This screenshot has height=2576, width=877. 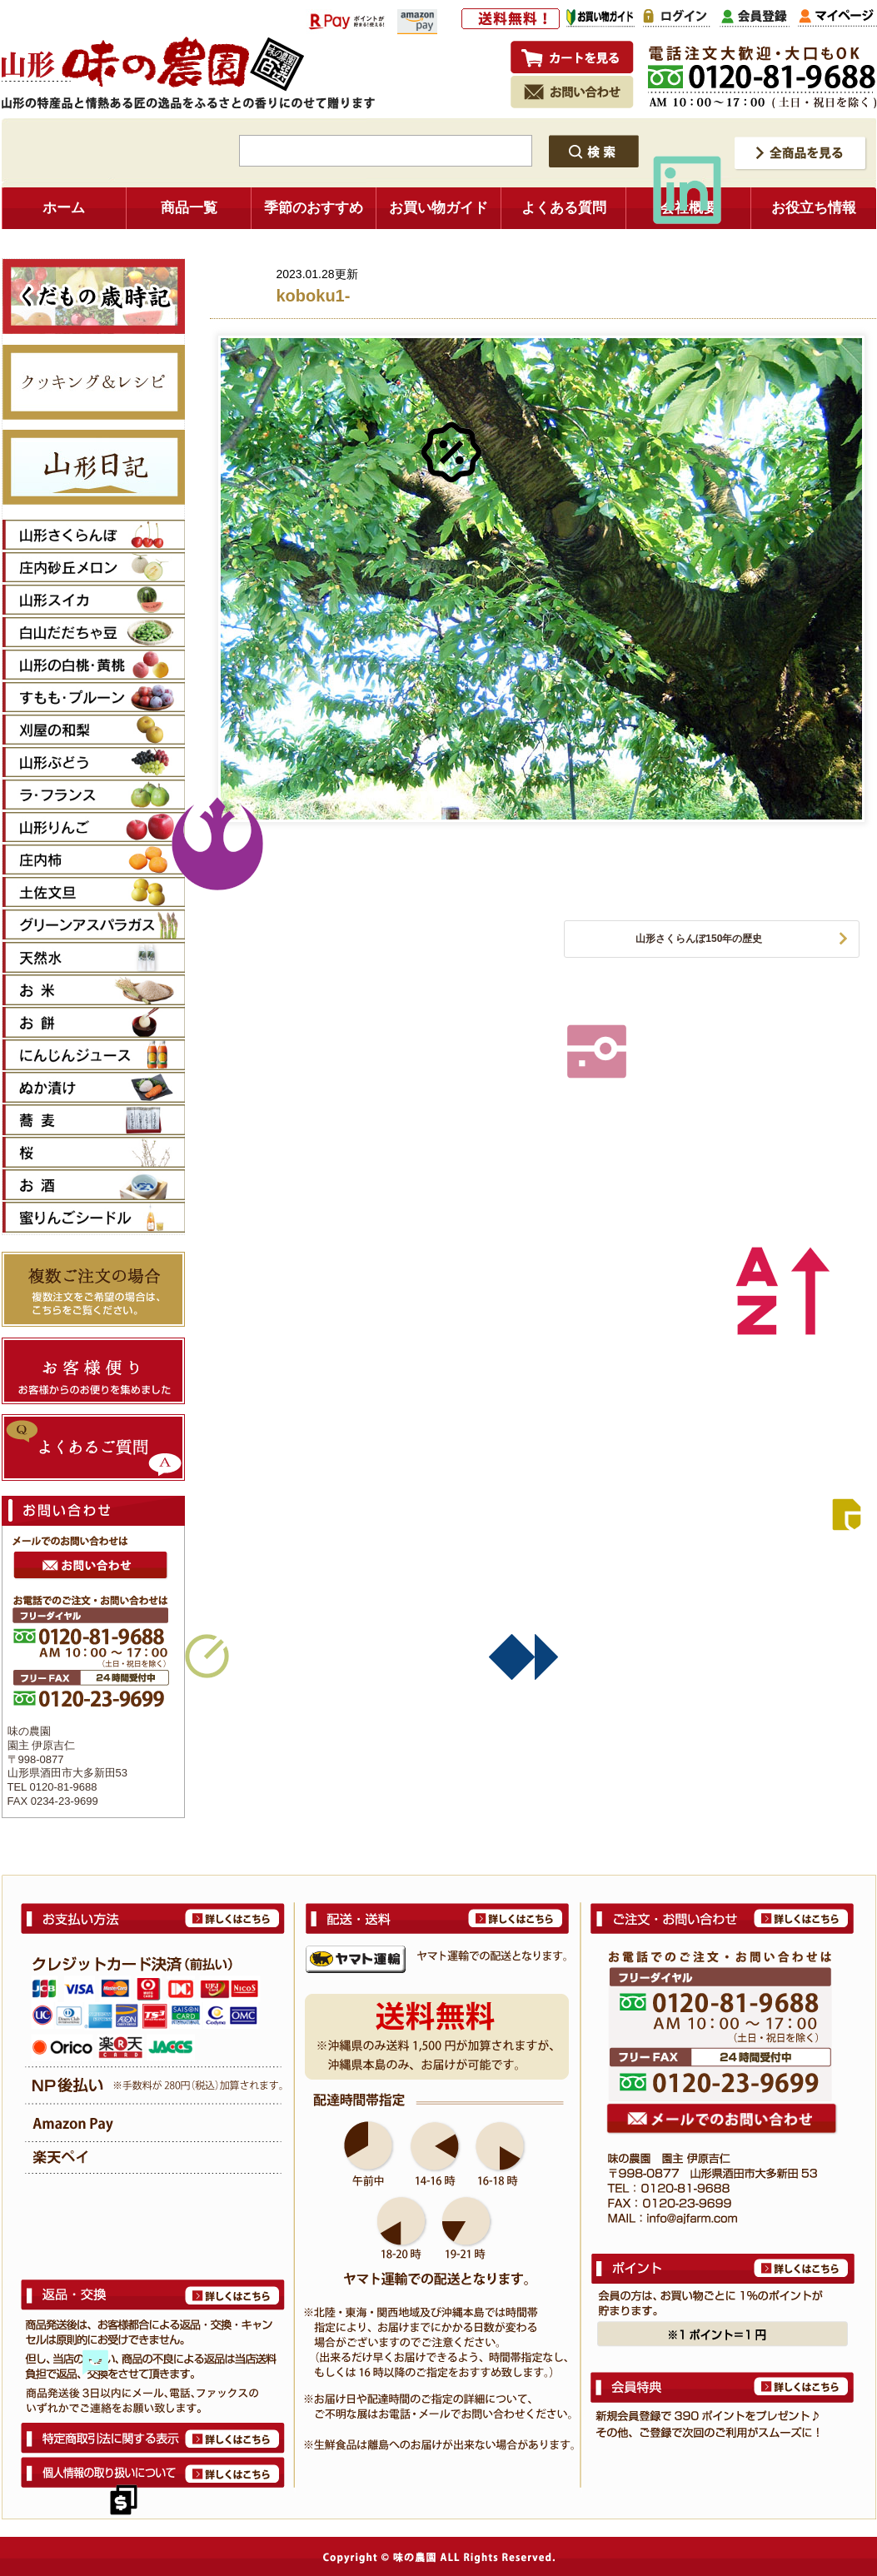 I want to click on access navigation or compass features, so click(x=207, y=1656).